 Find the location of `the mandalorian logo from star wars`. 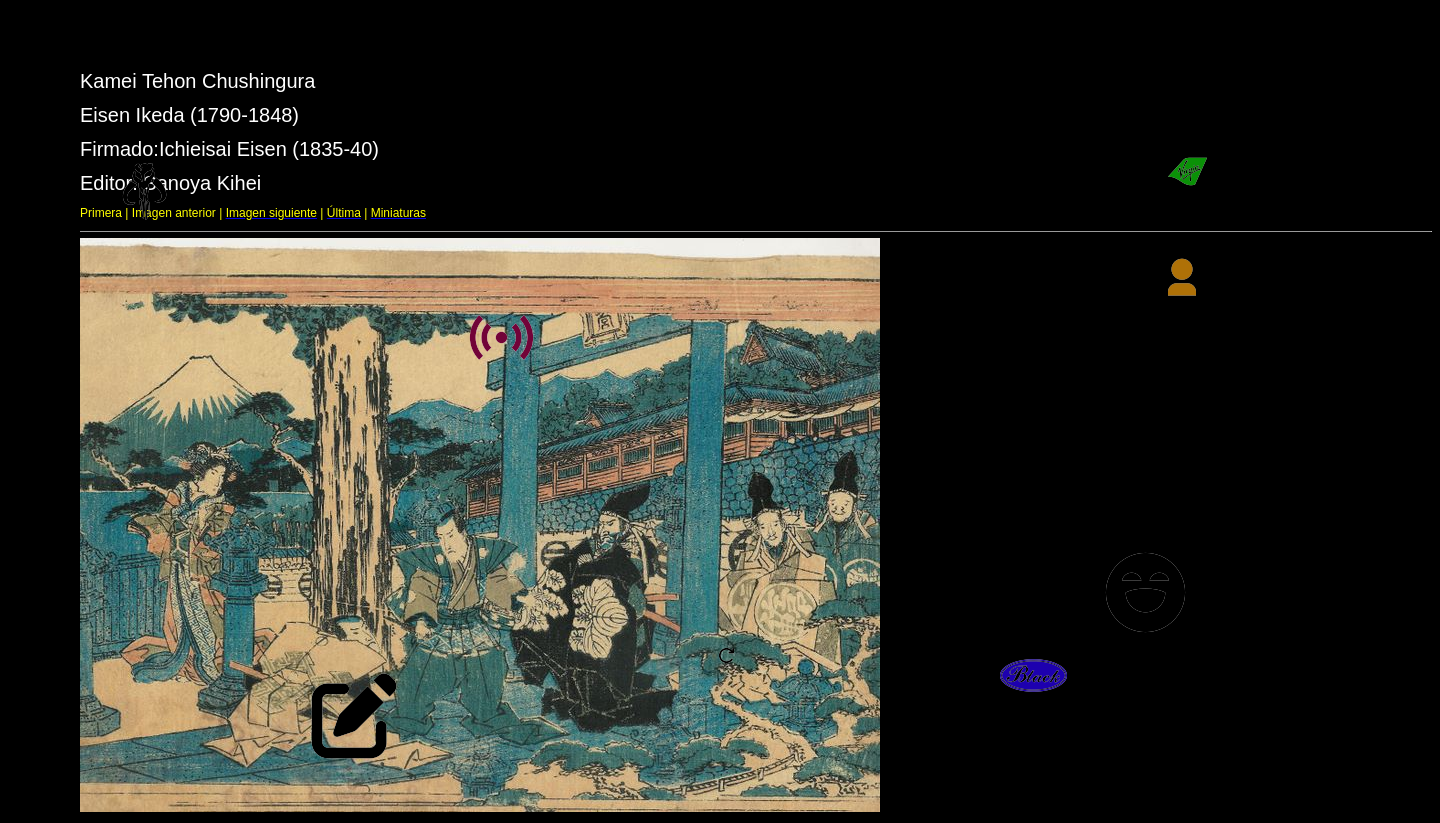

the mandalorian logo from star wars is located at coordinates (144, 191).